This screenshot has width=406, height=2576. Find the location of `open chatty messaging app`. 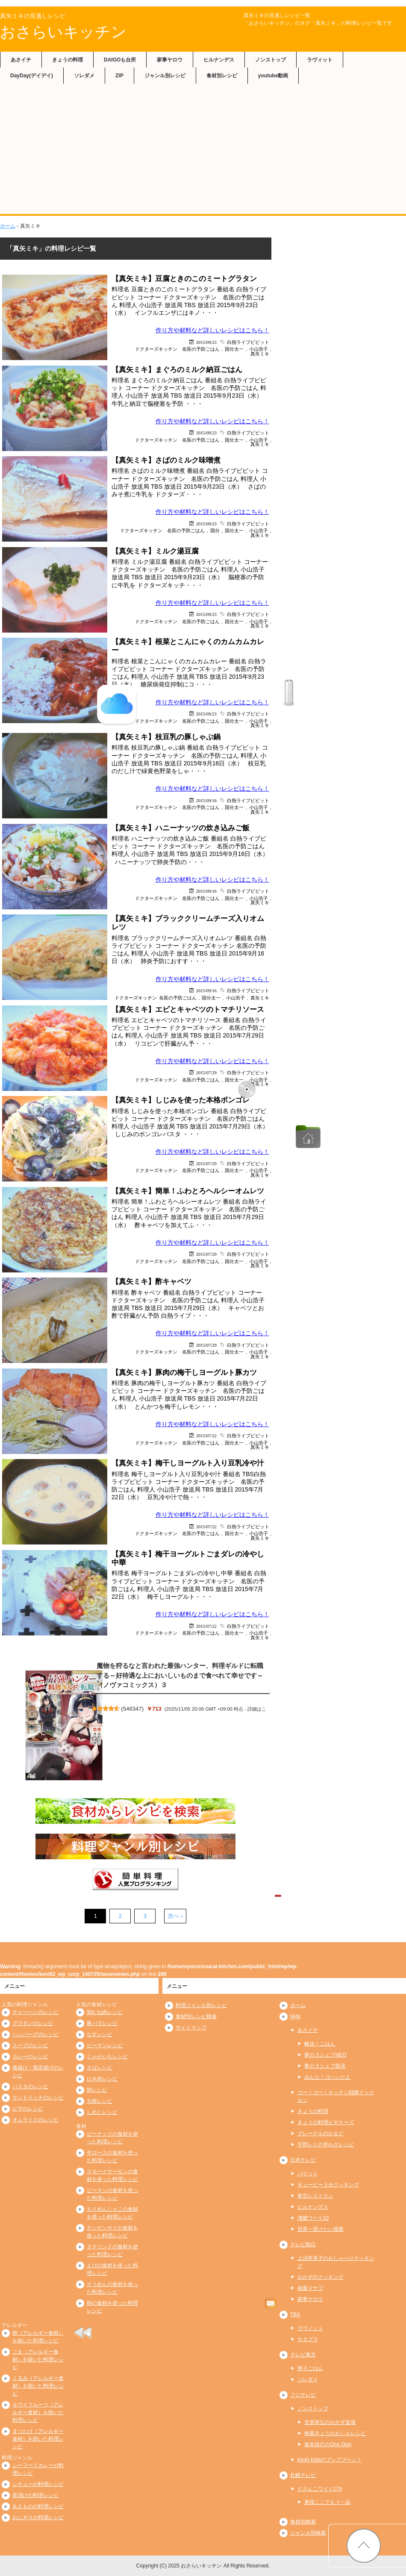

open chatty messaging app is located at coordinates (271, 2303).